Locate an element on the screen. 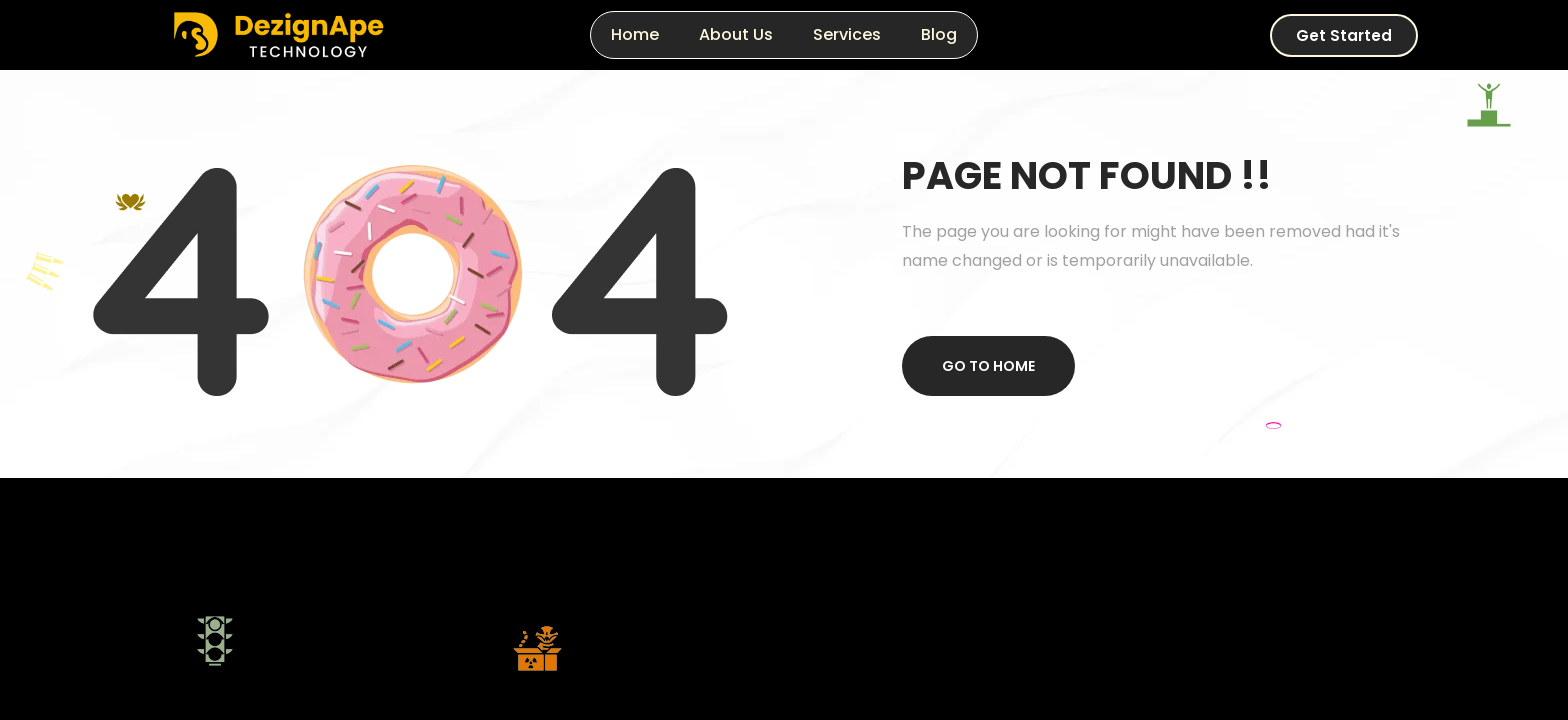  indicates a failed or negative quantum experiment outcome is located at coordinates (537, 646).